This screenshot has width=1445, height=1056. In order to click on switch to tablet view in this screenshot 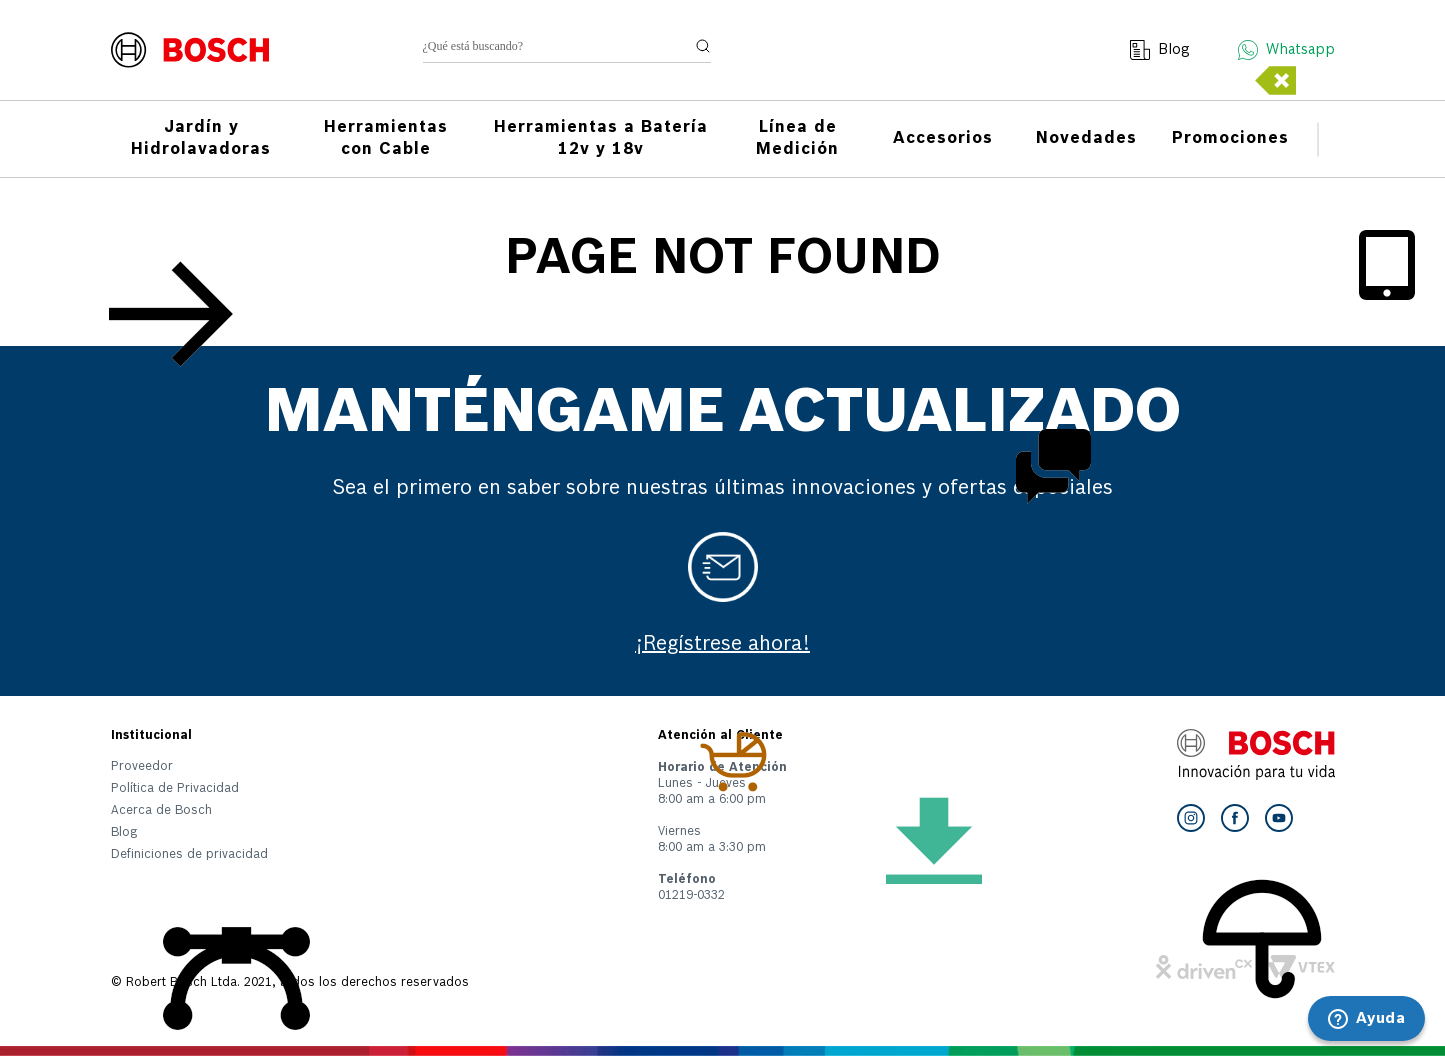, I will do `click(1387, 265)`.